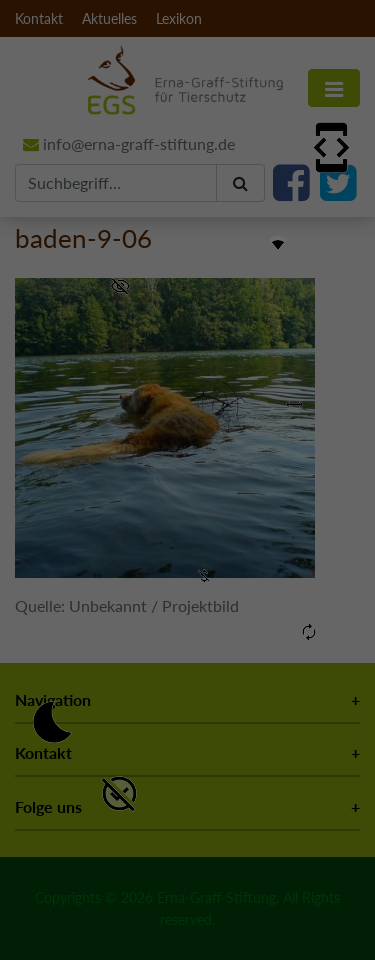  I want to click on enable bedtime or sleep mode, so click(54, 722).